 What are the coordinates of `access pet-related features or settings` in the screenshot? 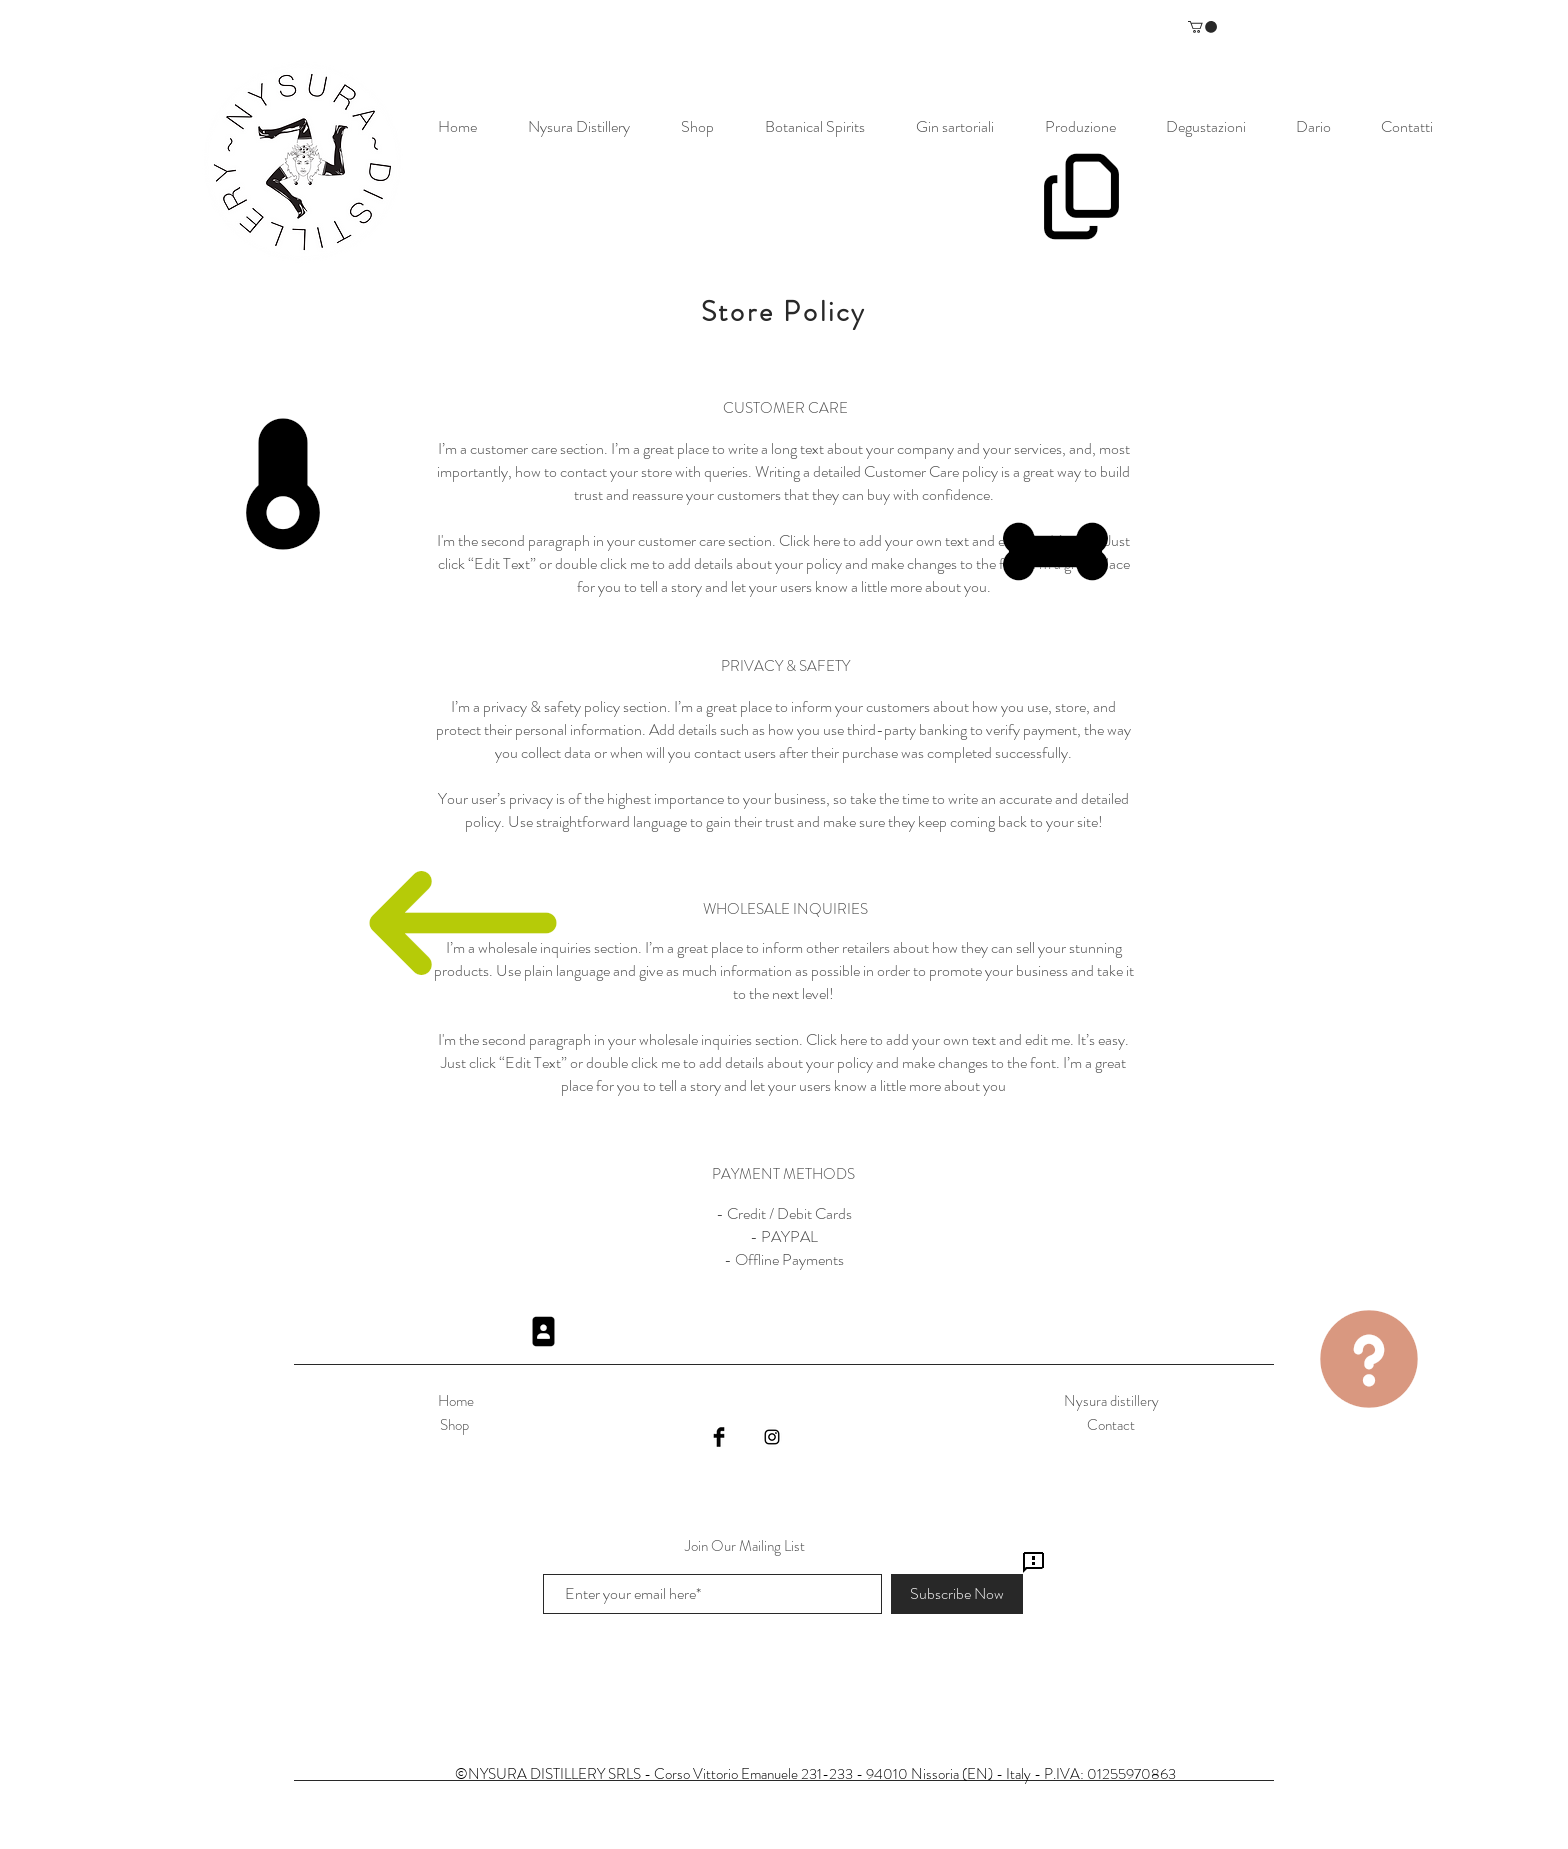 It's located at (1055, 551).